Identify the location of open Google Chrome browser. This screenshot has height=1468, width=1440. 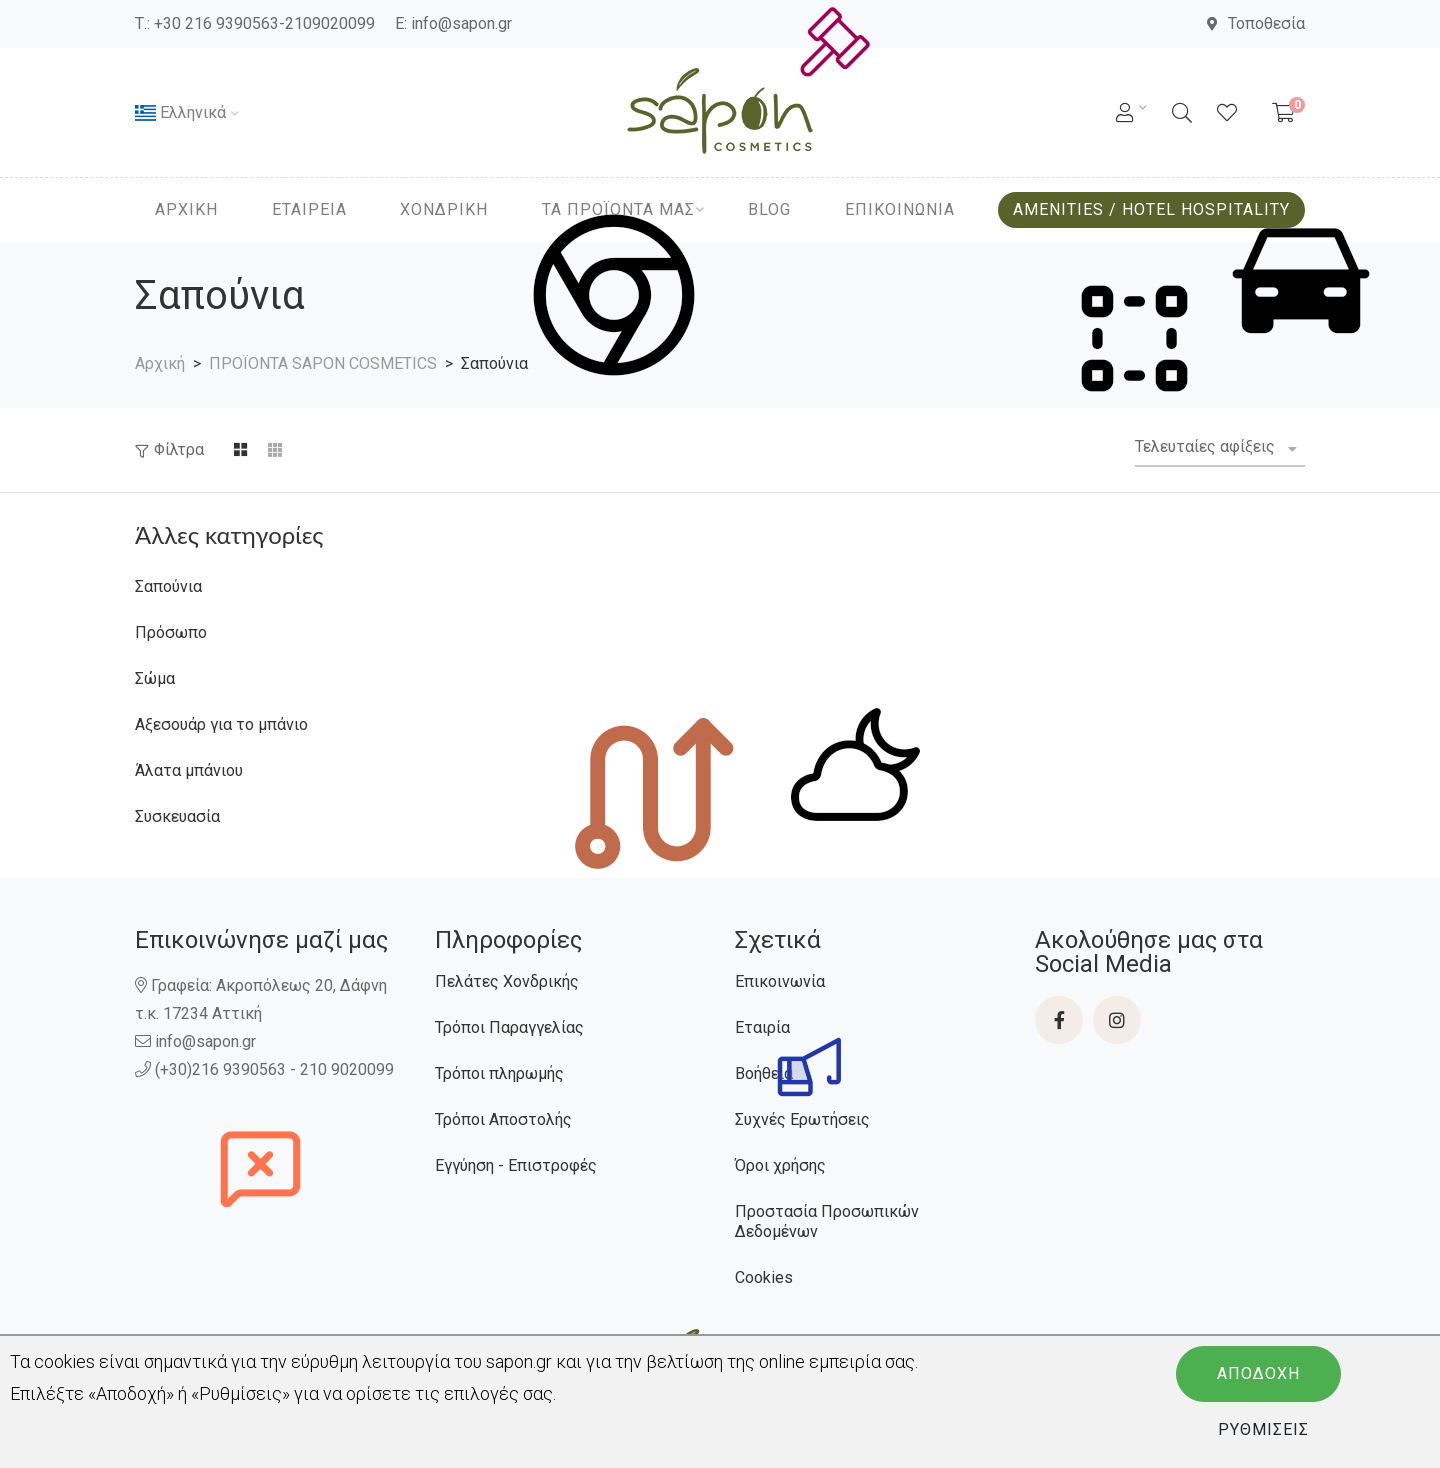
(614, 295).